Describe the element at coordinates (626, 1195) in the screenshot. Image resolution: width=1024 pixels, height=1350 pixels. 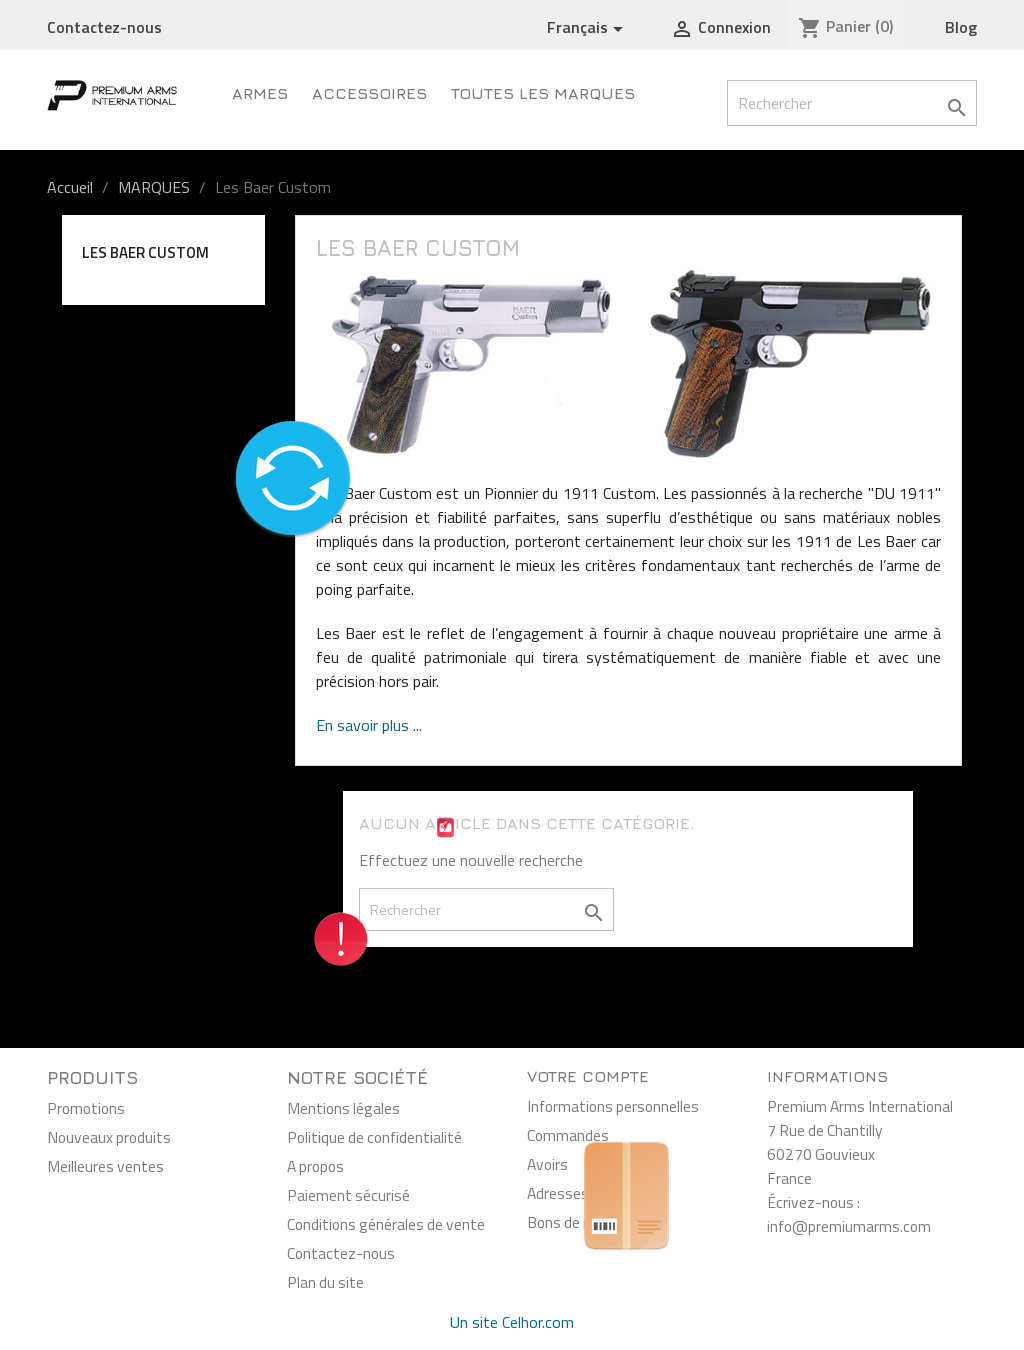
I see `open a compressed archive file` at that location.